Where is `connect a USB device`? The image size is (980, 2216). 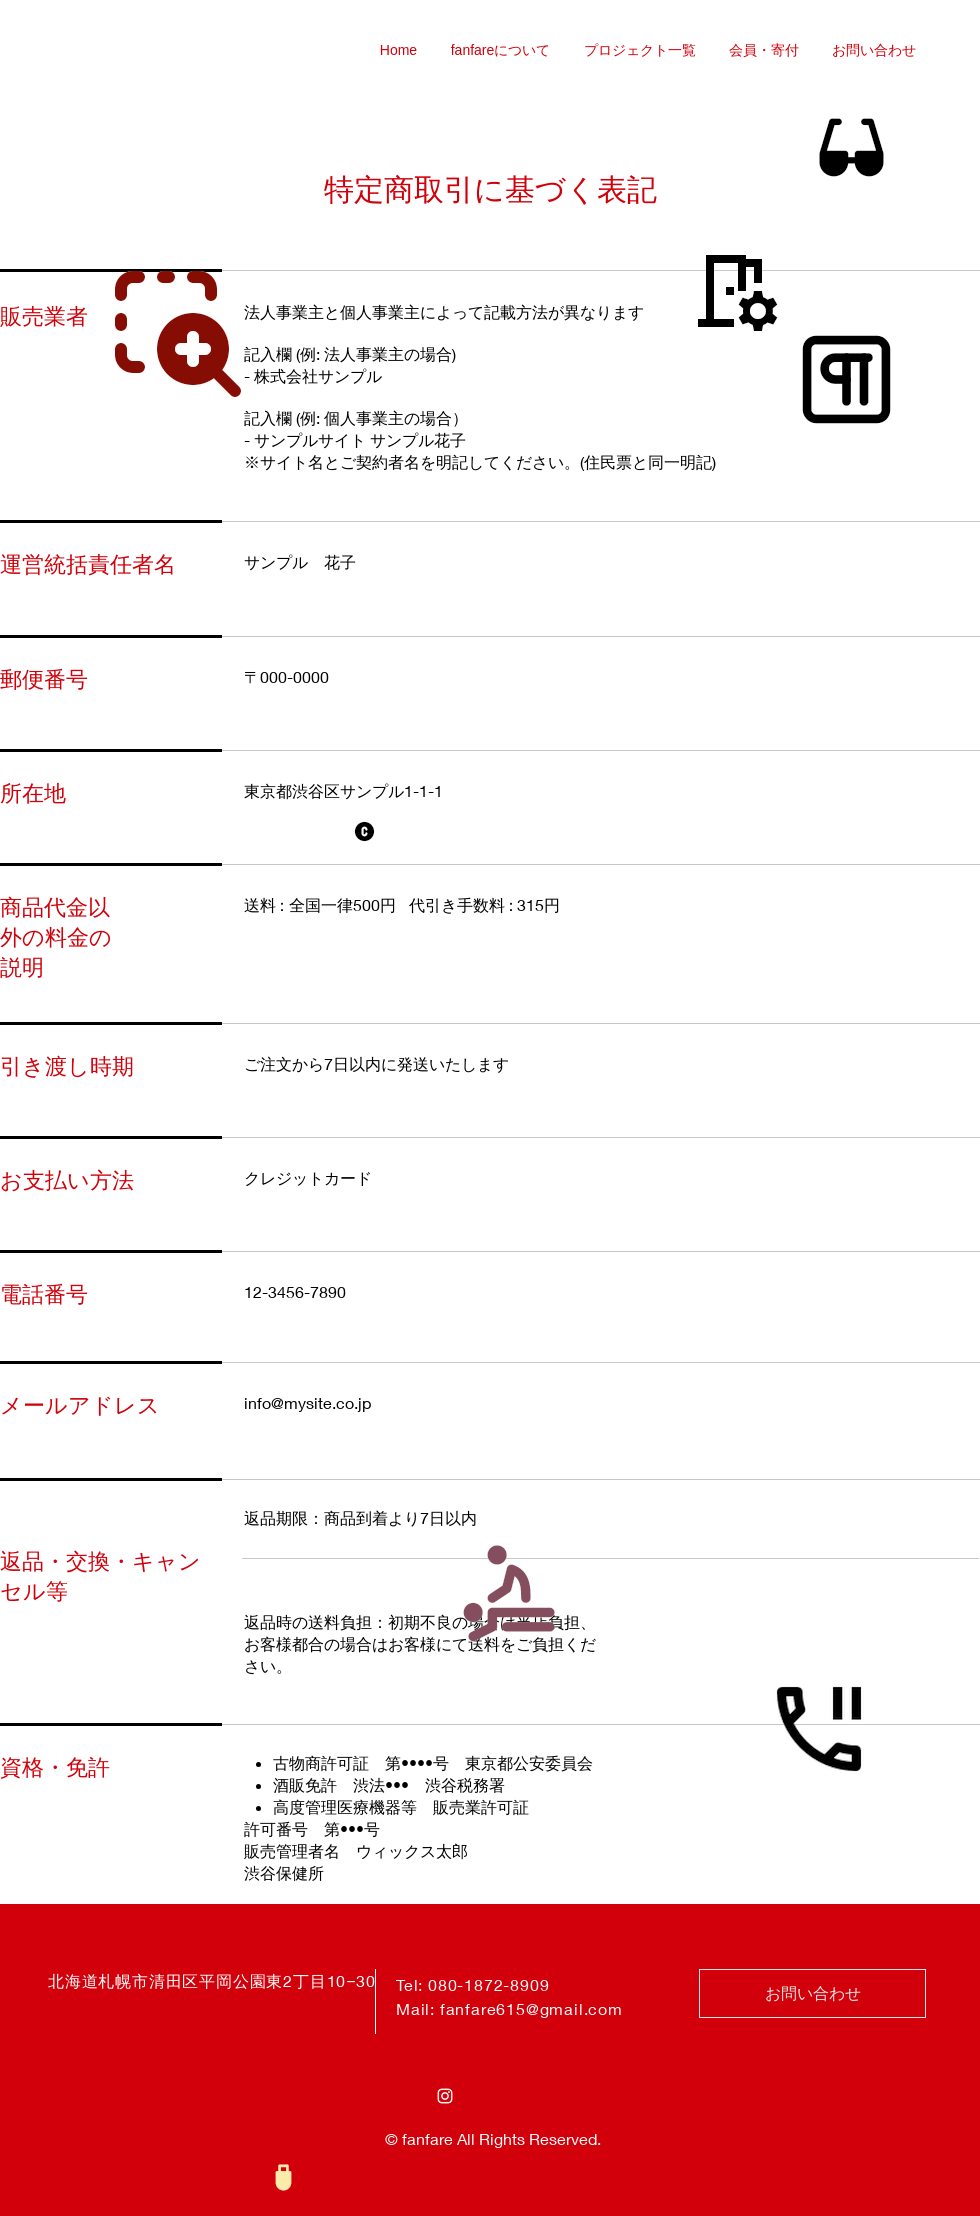 connect a USB device is located at coordinates (283, 2177).